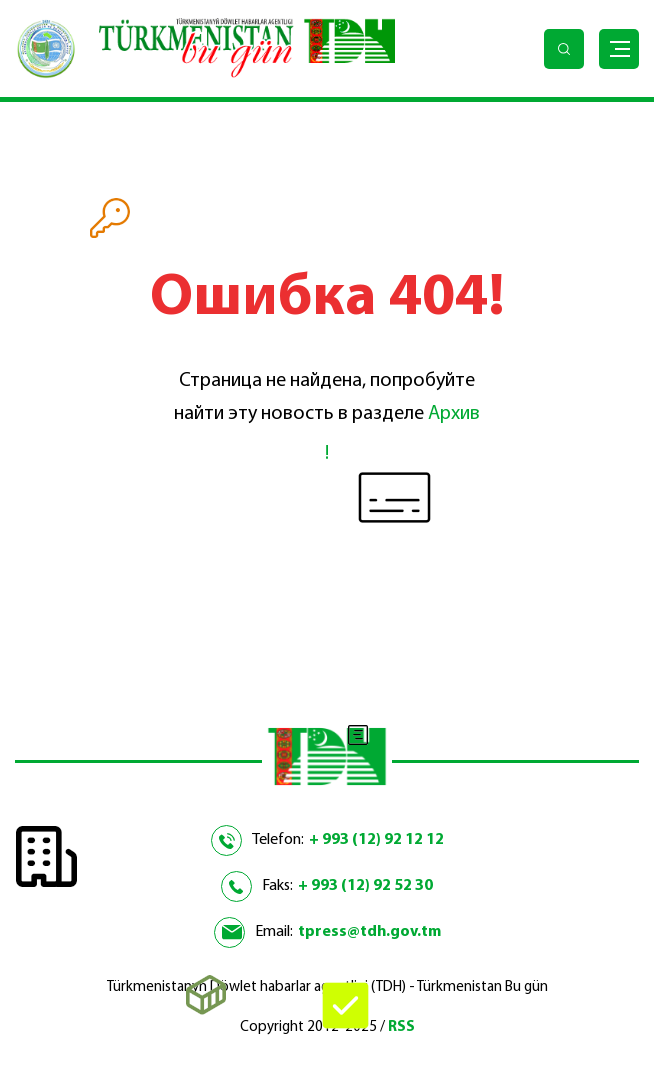  Describe the element at coordinates (358, 735) in the screenshot. I see `view project roadmap or timeline` at that location.